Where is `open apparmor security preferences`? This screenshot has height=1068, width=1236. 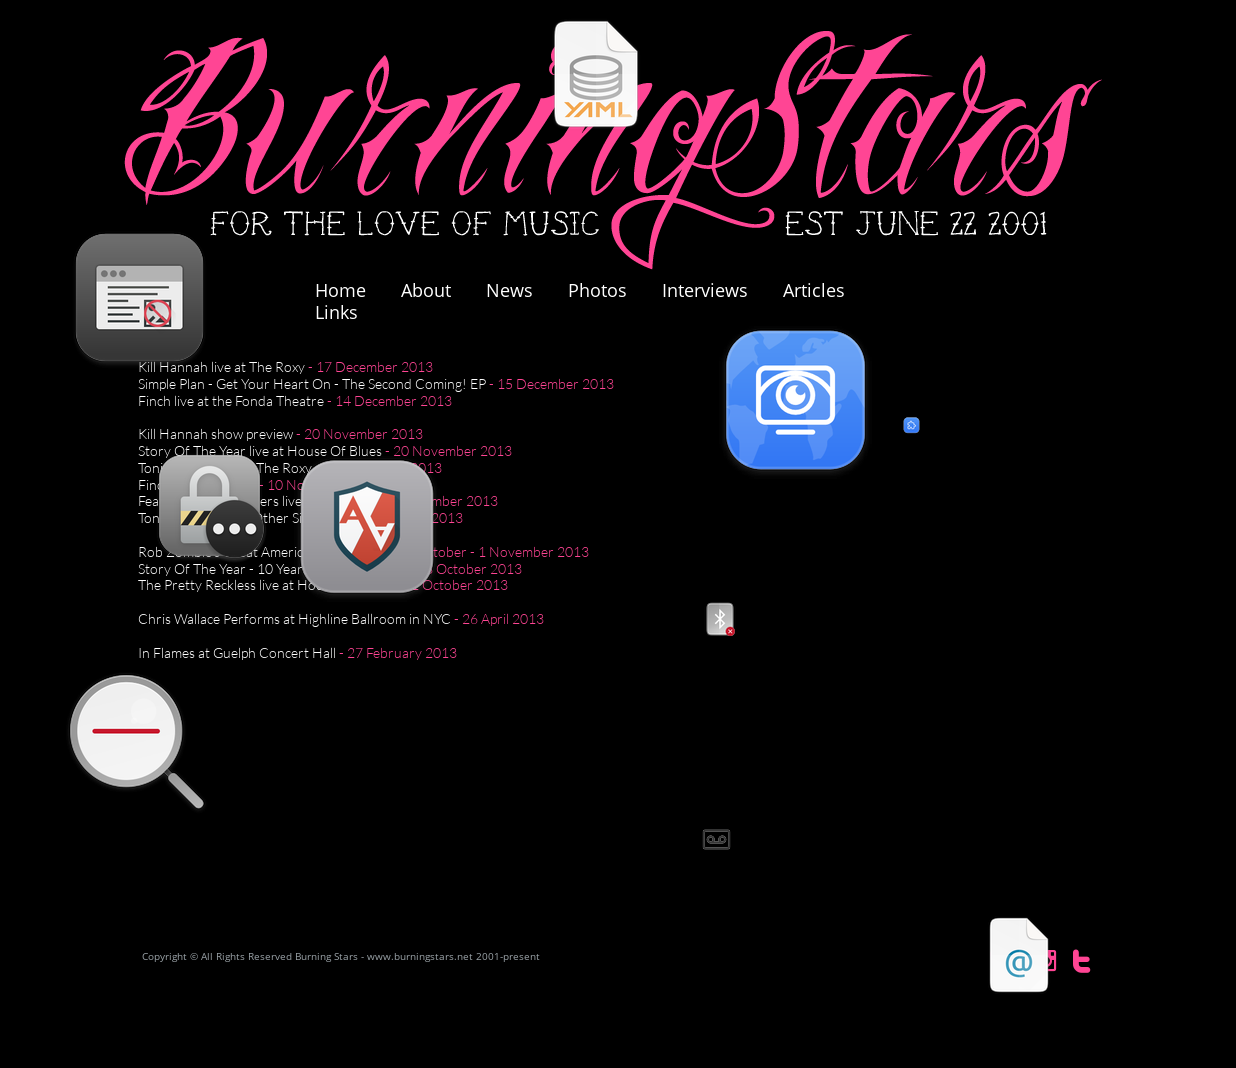 open apparmor security preferences is located at coordinates (367, 529).